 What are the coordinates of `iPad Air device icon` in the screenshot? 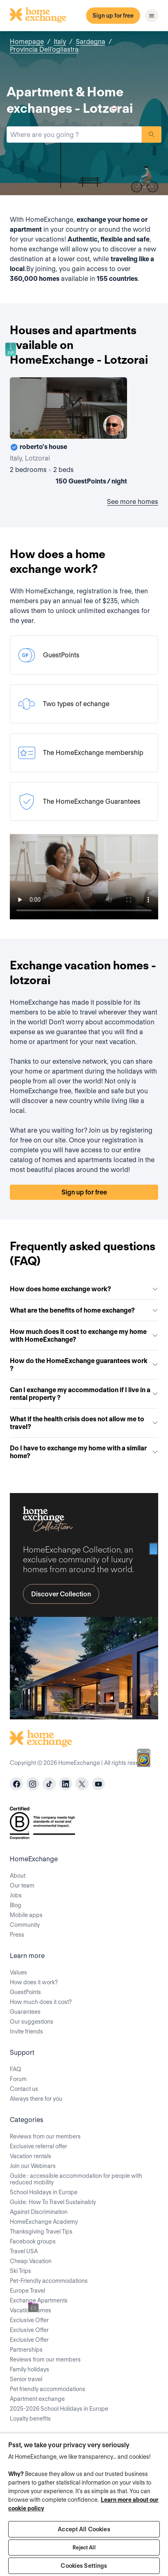 It's located at (153, 1549).